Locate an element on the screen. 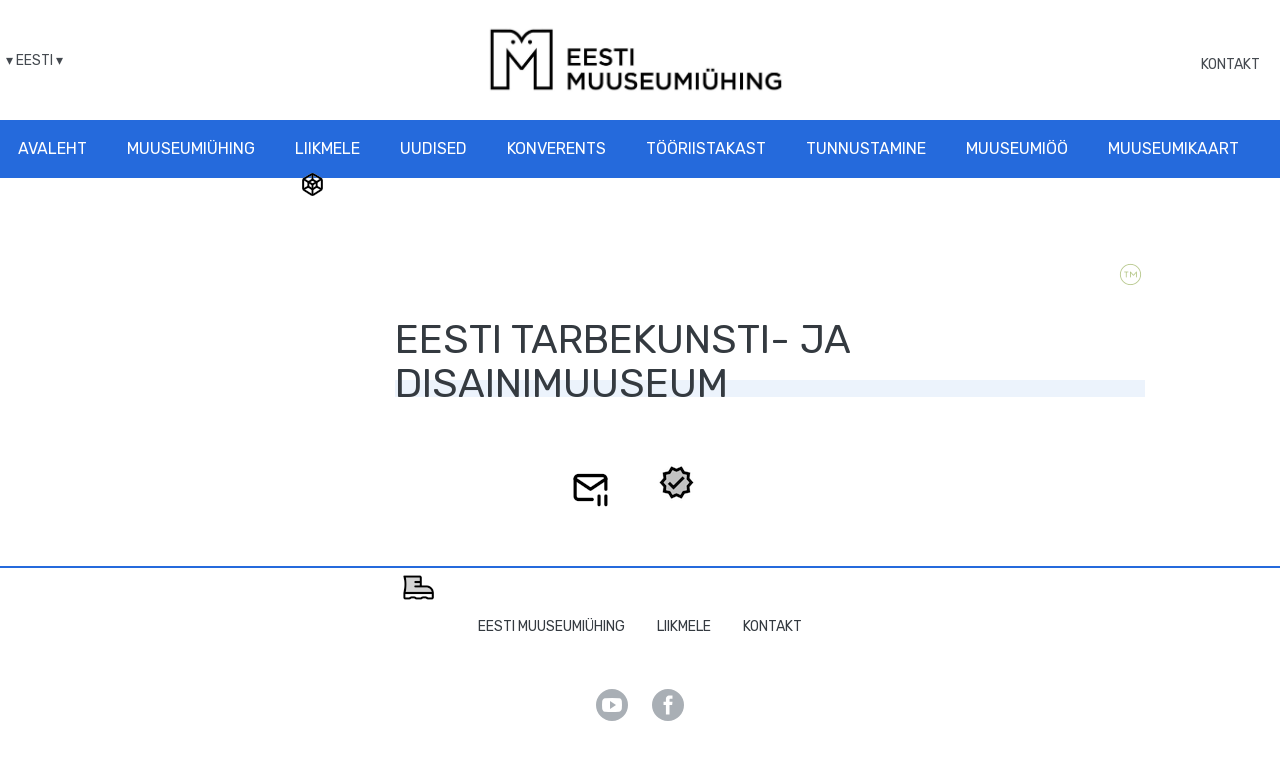 The height and width of the screenshot is (774, 1280). footwear or shoe category is located at coordinates (417, 587).